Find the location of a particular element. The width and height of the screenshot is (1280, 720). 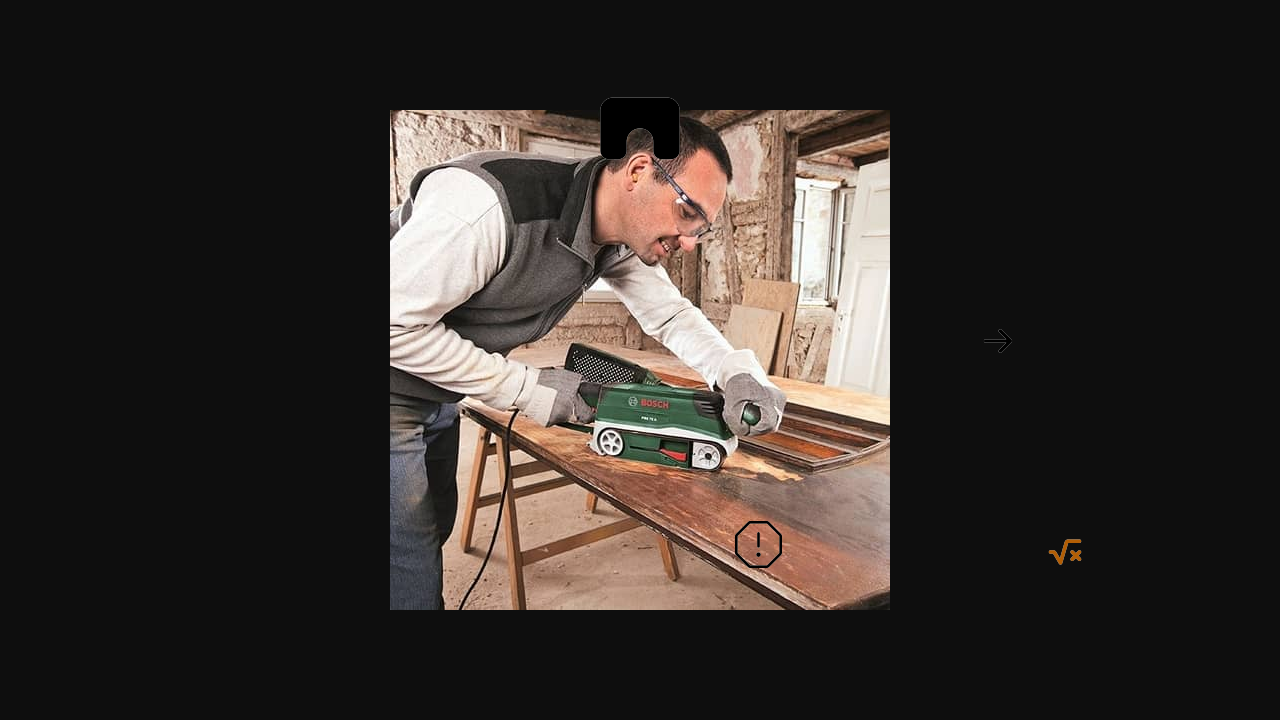

proceed to the next step is located at coordinates (998, 341).